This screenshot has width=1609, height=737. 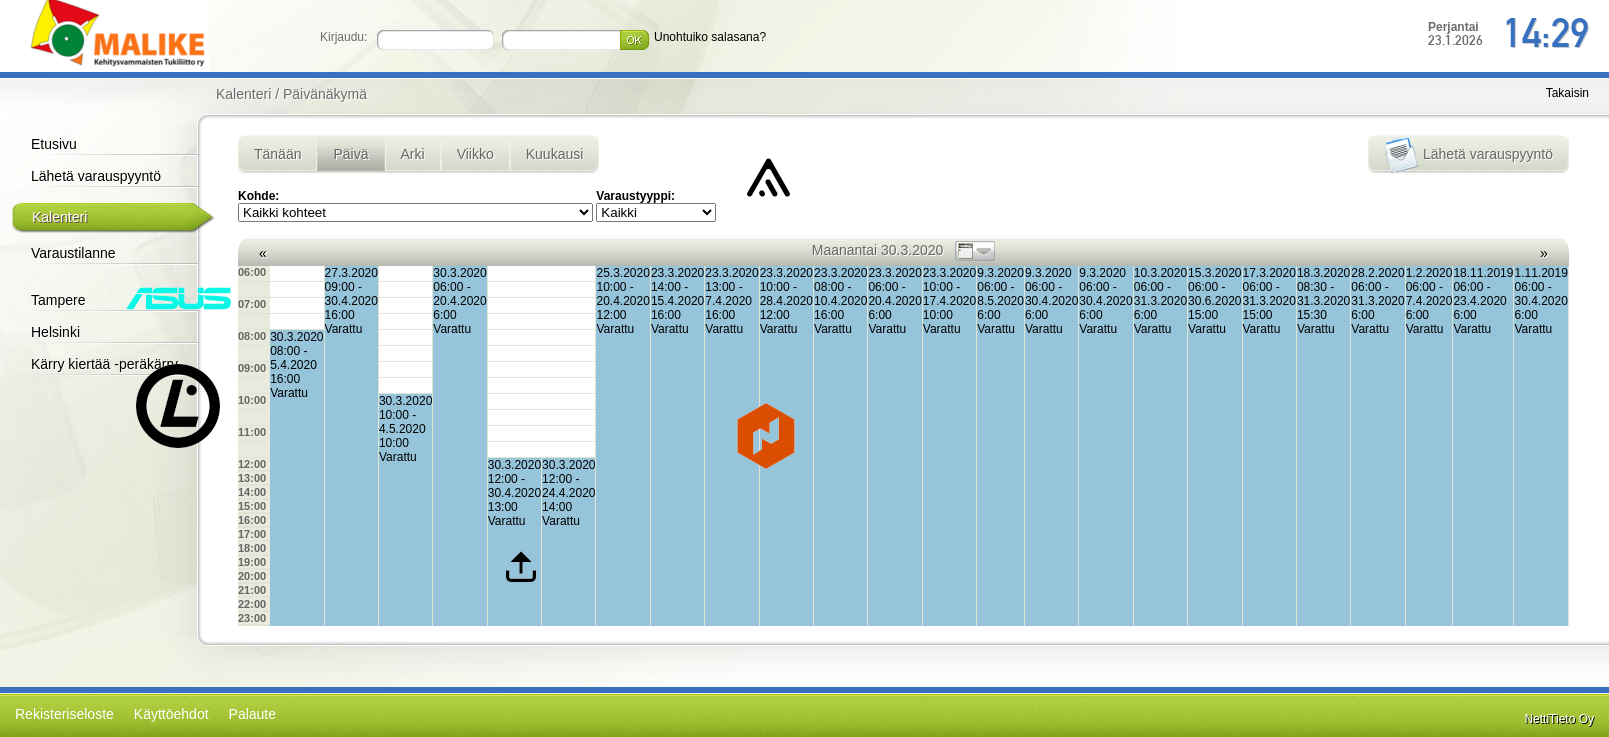 What do you see at coordinates (768, 177) in the screenshot?
I see `open aegis authenticator app` at bounding box center [768, 177].